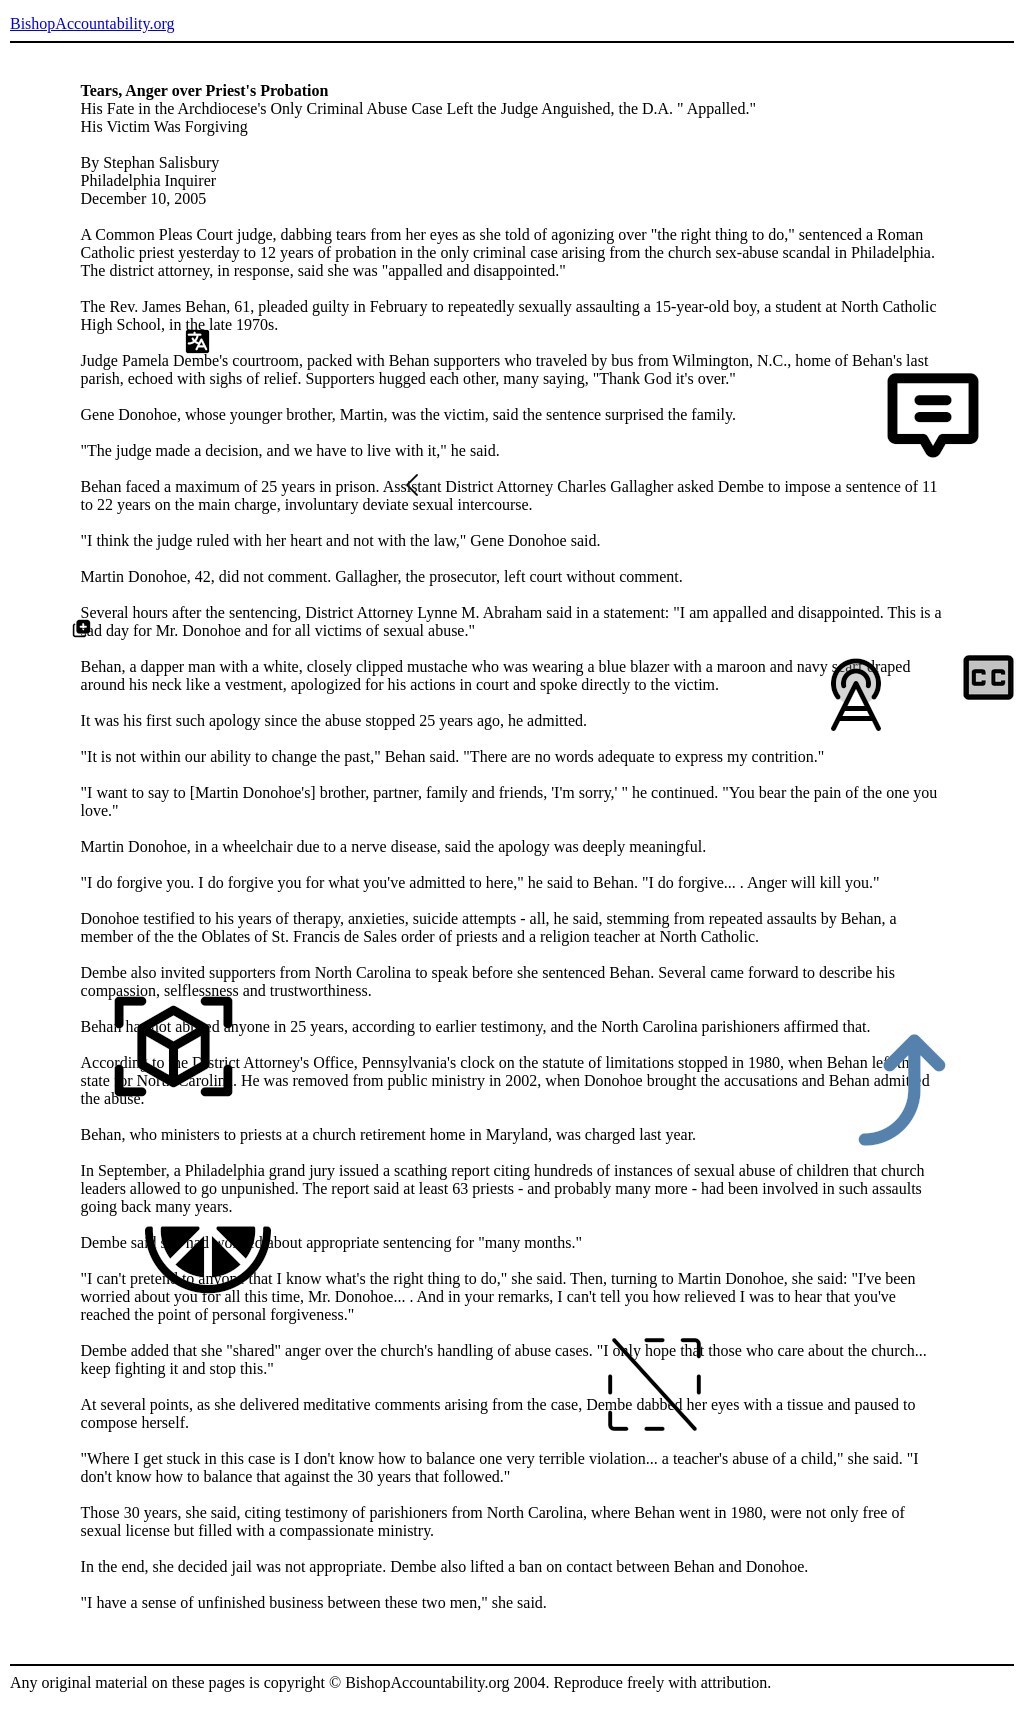 The width and height of the screenshot is (1024, 1724). I want to click on translate text to another language, so click(197, 341).